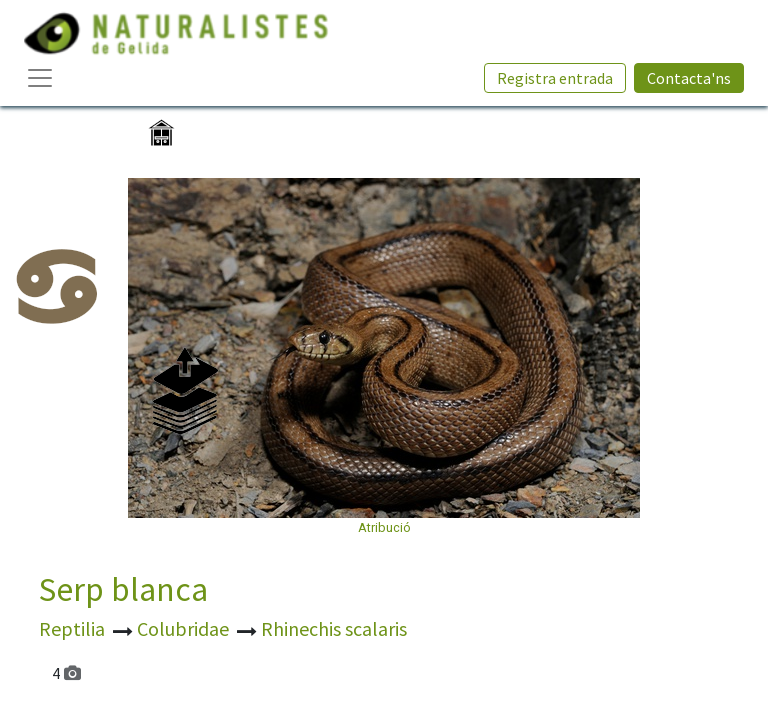 This screenshot has width=768, height=720. What do you see at coordinates (185, 390) in the screenshot?
I see `draw a card from the deck` at bounding box center [185, 390].